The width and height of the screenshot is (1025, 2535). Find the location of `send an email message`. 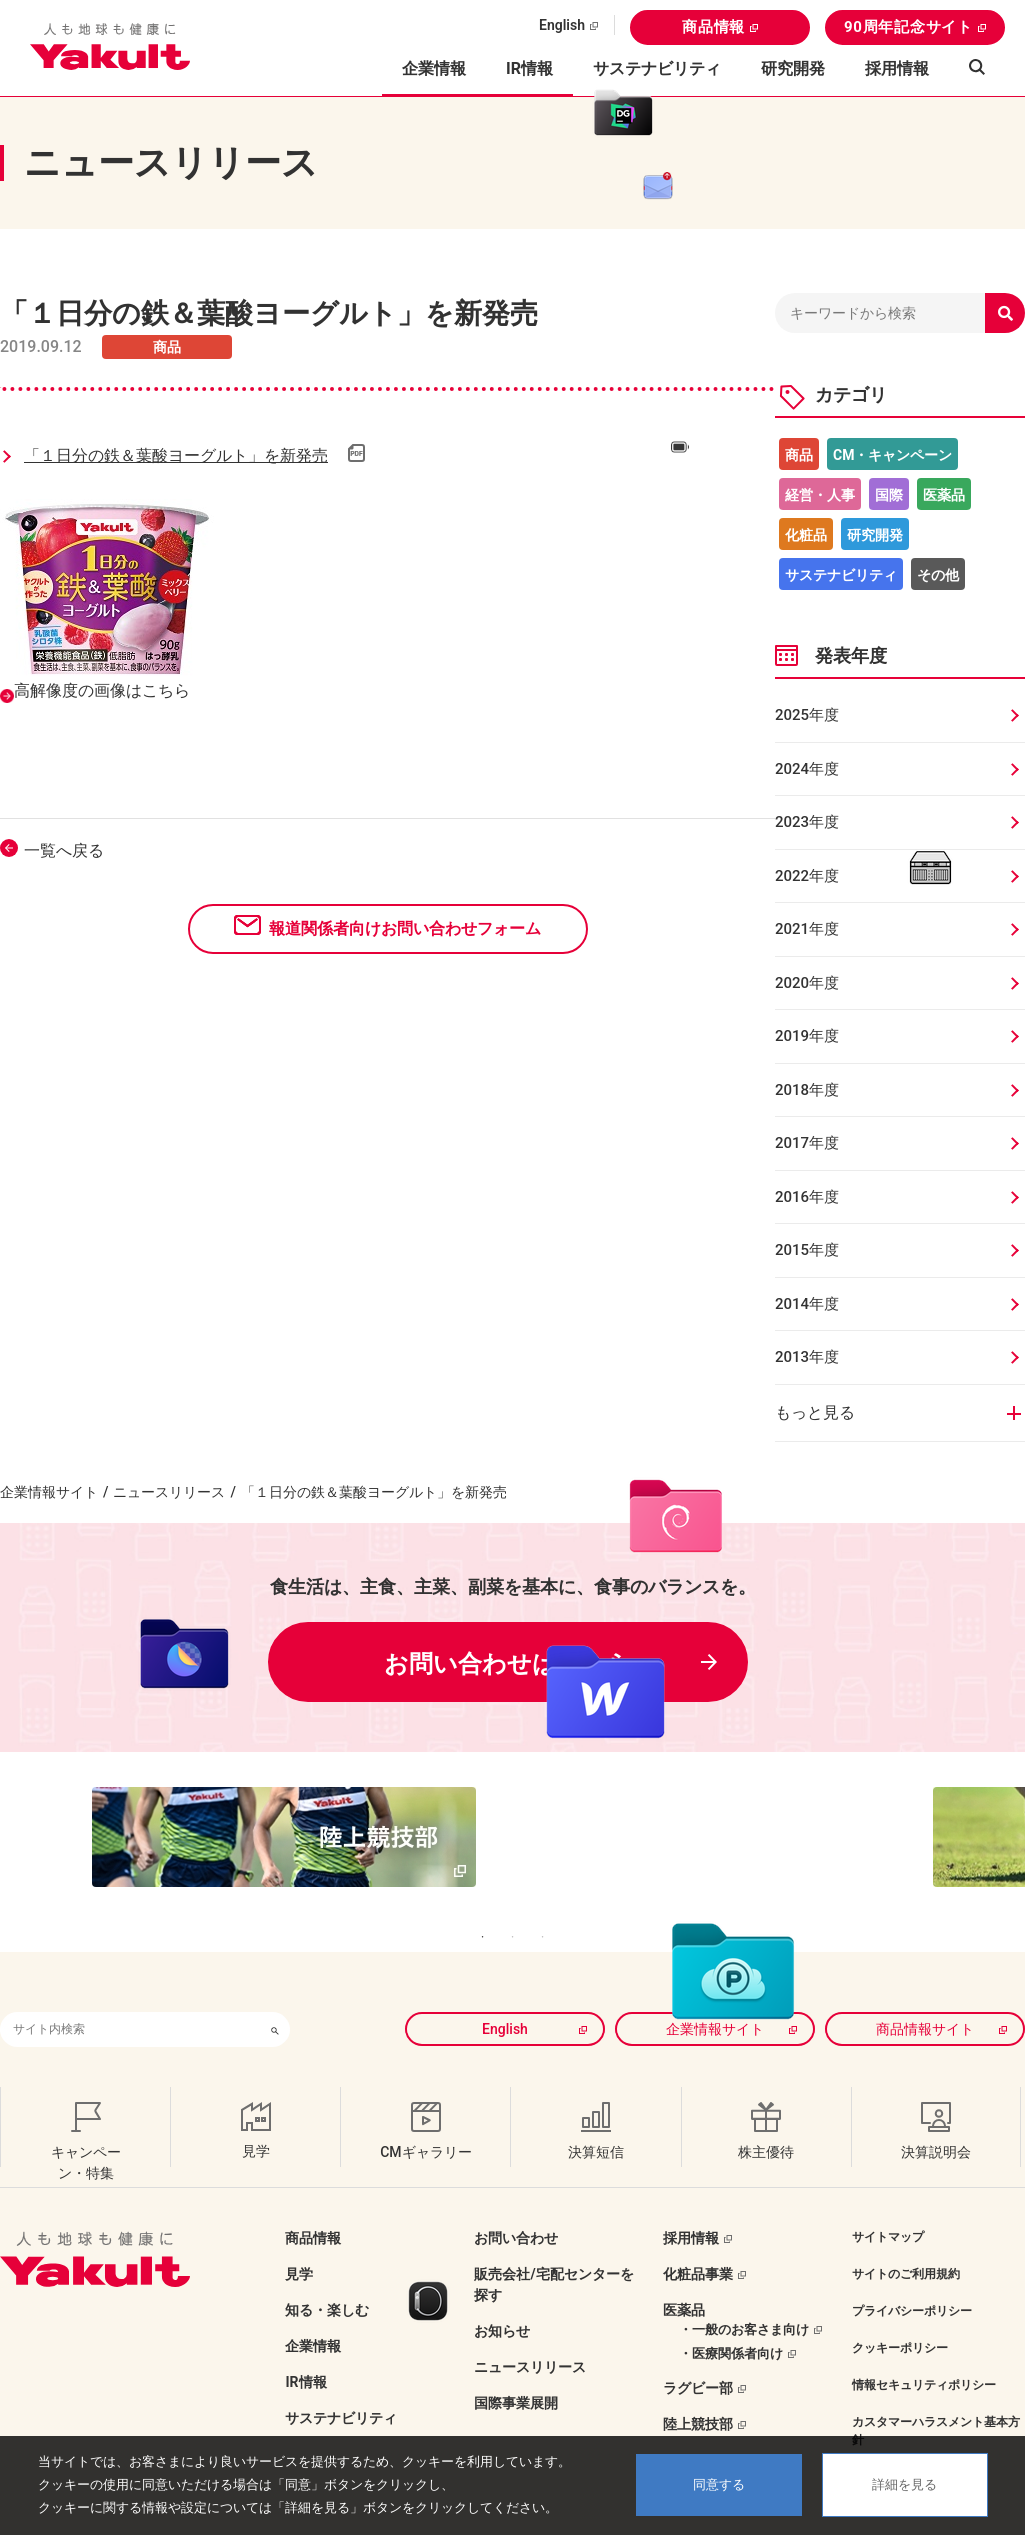

send an email message is located at coordinates (658, 187).